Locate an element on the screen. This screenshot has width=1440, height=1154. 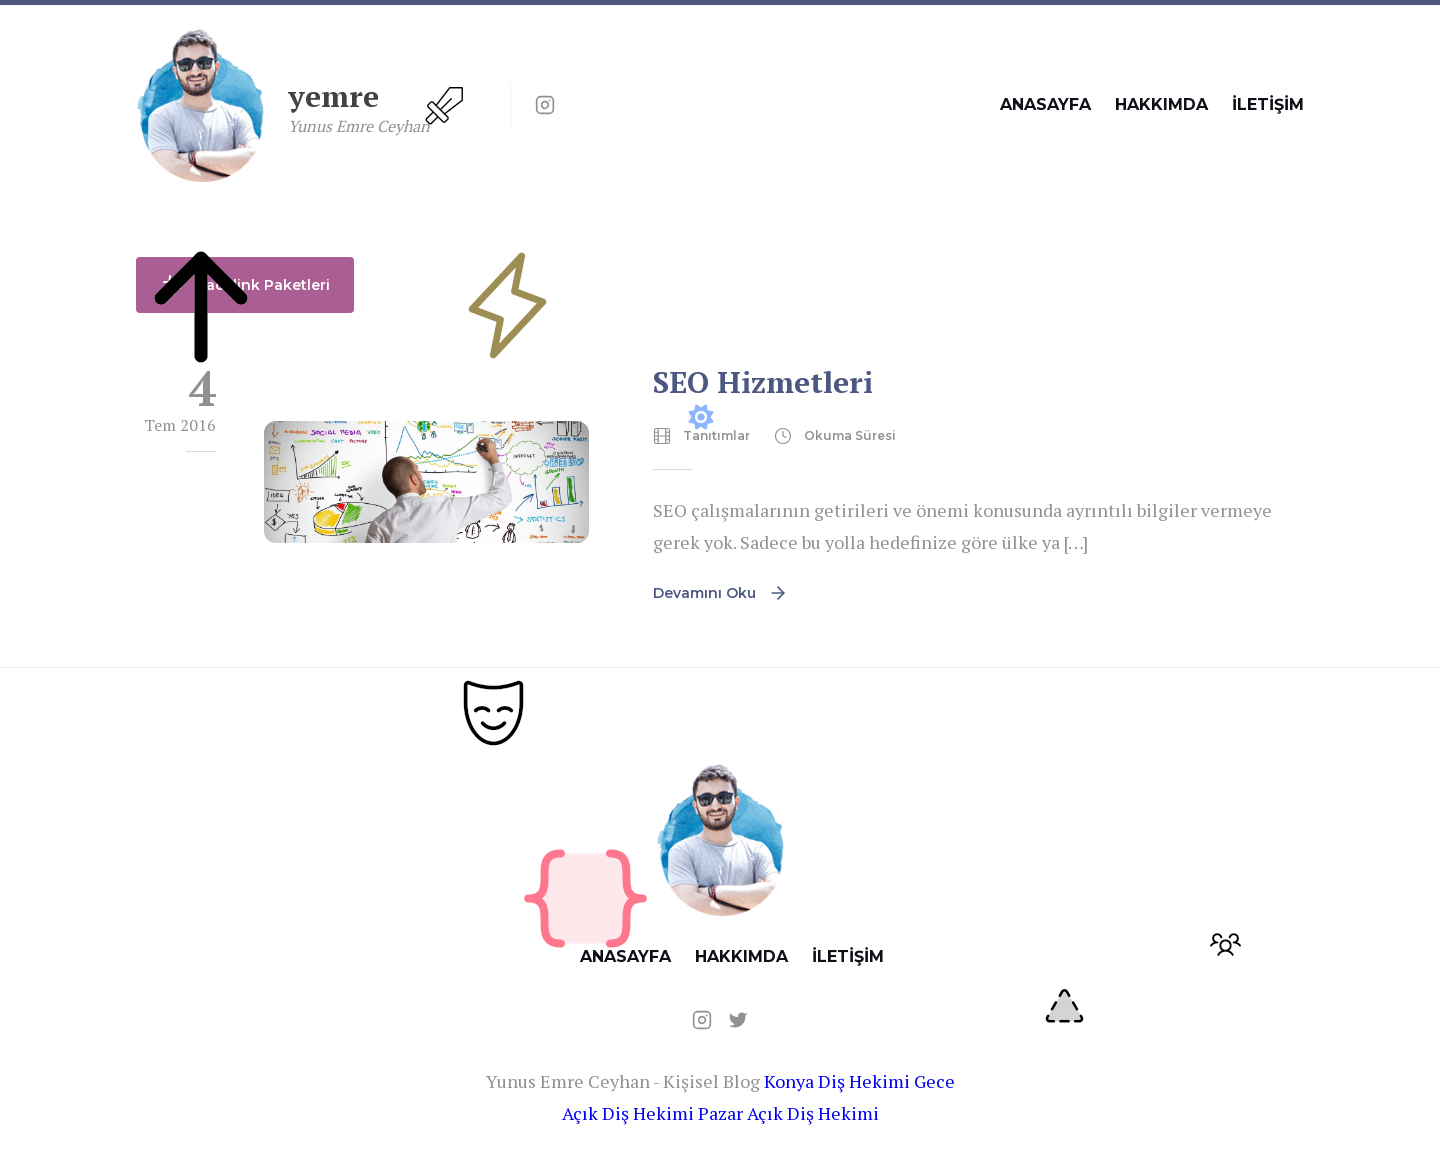
toggle light mode or bright theme is located at coordinates (701, 417).